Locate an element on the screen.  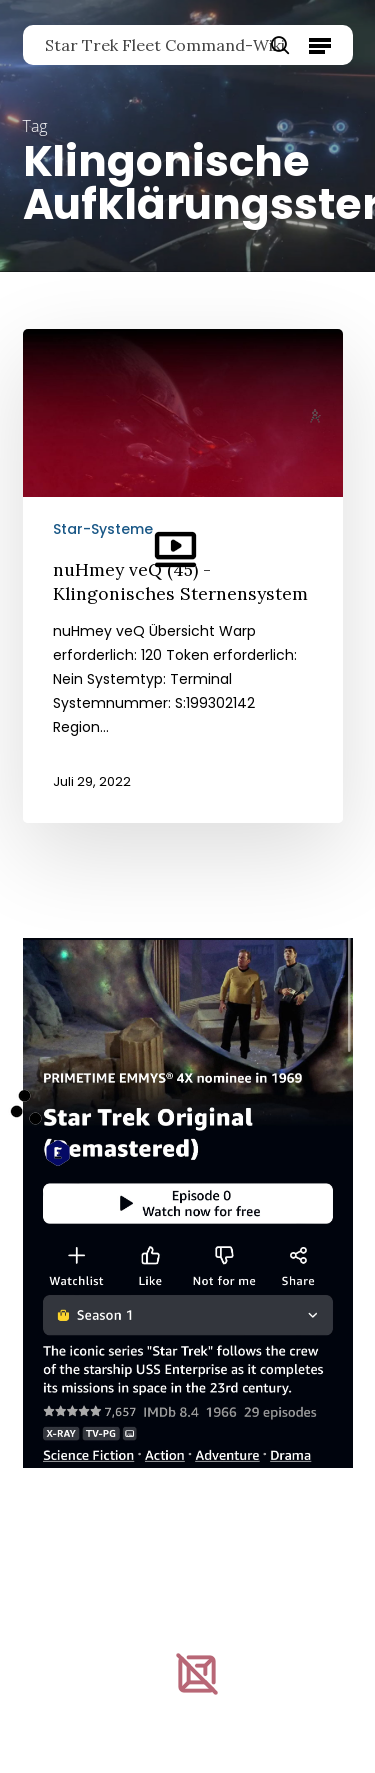
access drawing or drafting tools is located at coordinates (315, 416).